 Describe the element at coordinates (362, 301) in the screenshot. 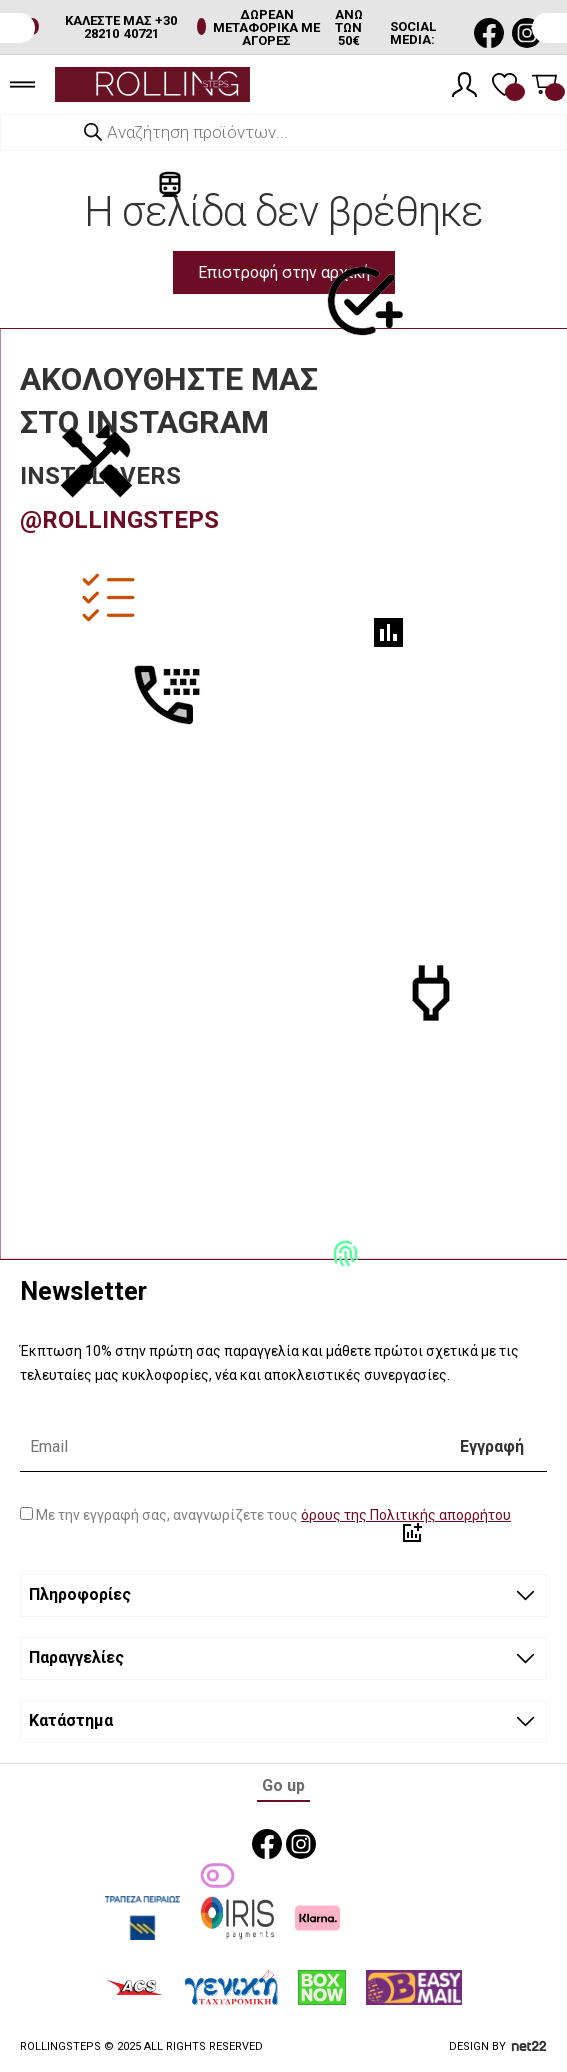

I see `add a new task to your list` at that location.